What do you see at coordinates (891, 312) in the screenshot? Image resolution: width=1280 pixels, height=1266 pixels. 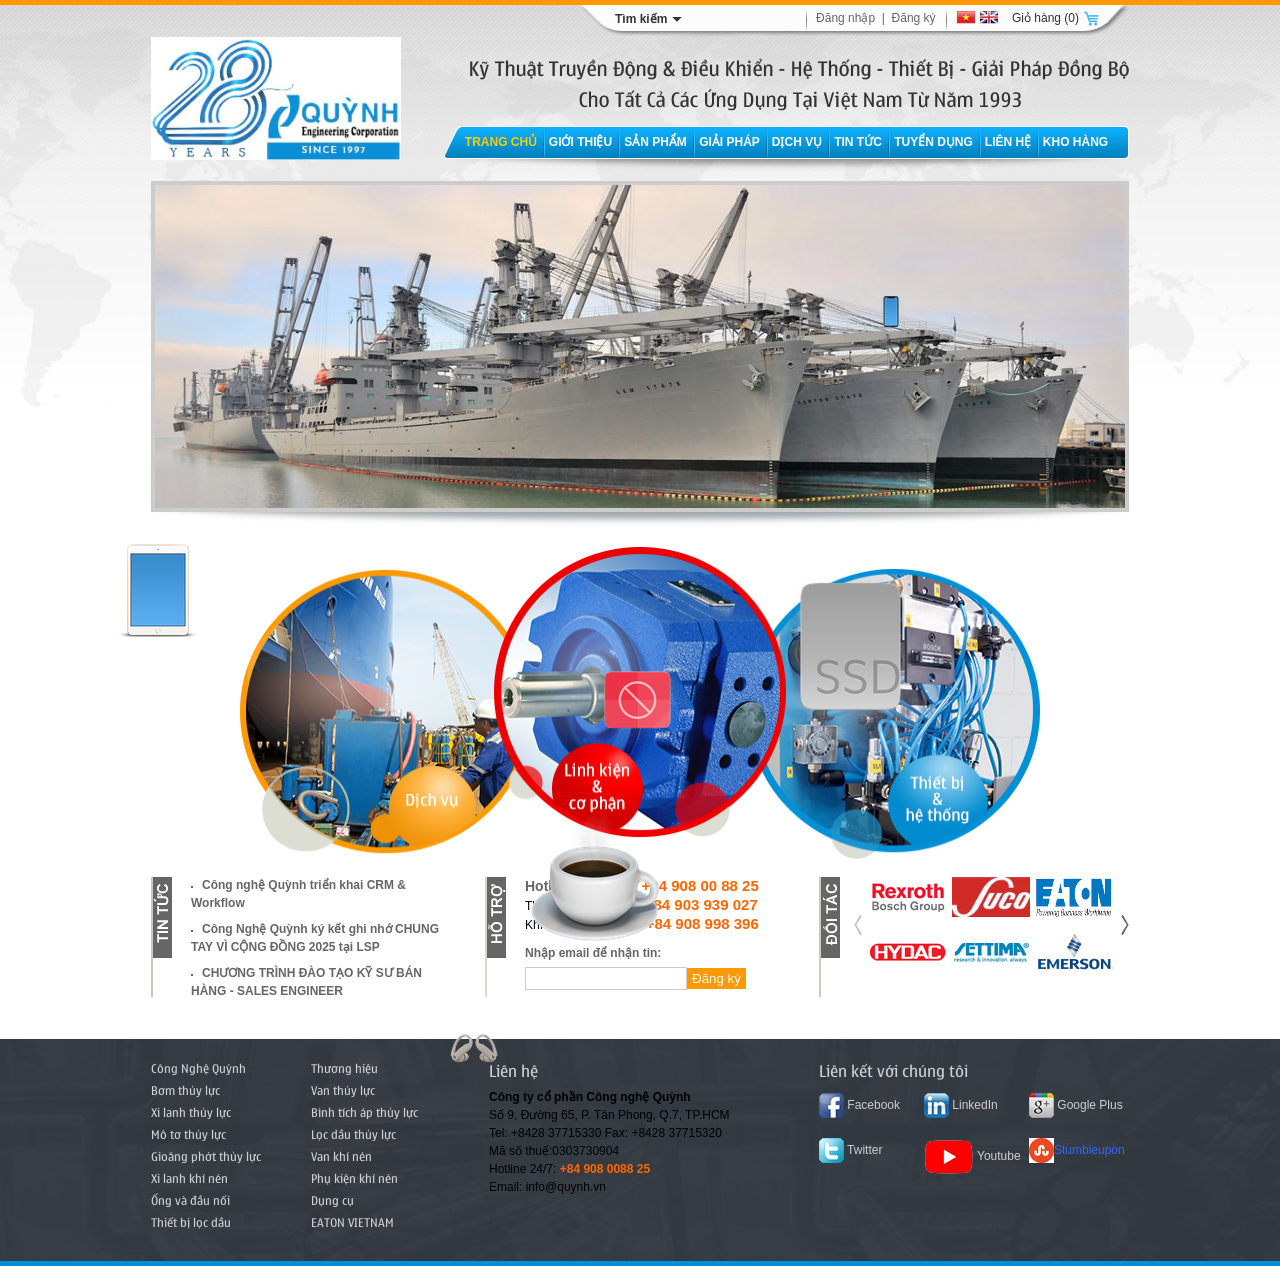 I see `iPhone 11 or 12 device icon` at bounding box center [891, 312].